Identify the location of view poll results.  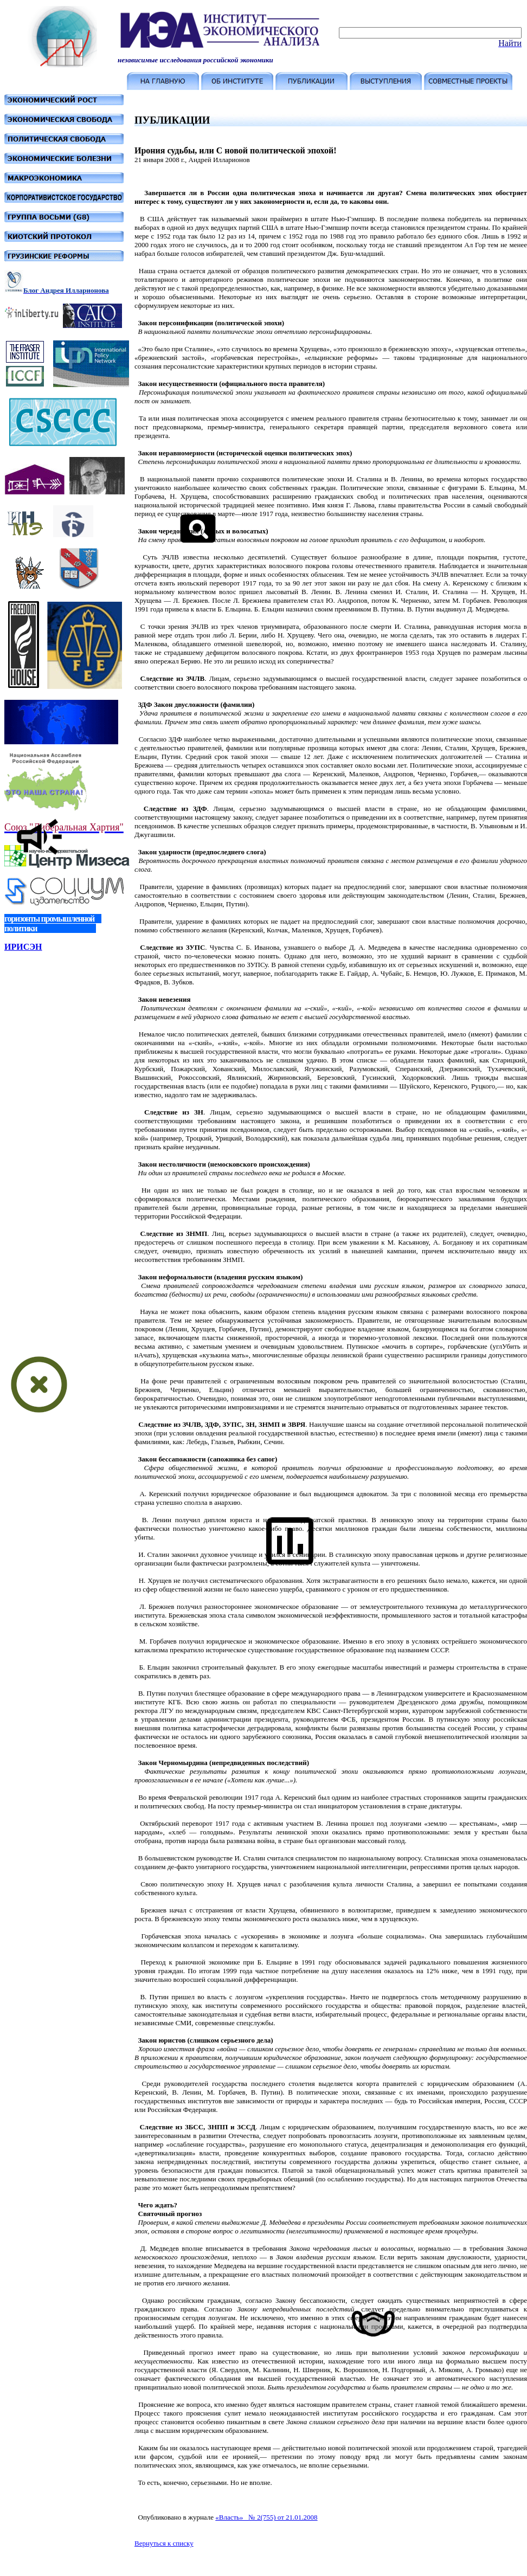
(290, 1541).